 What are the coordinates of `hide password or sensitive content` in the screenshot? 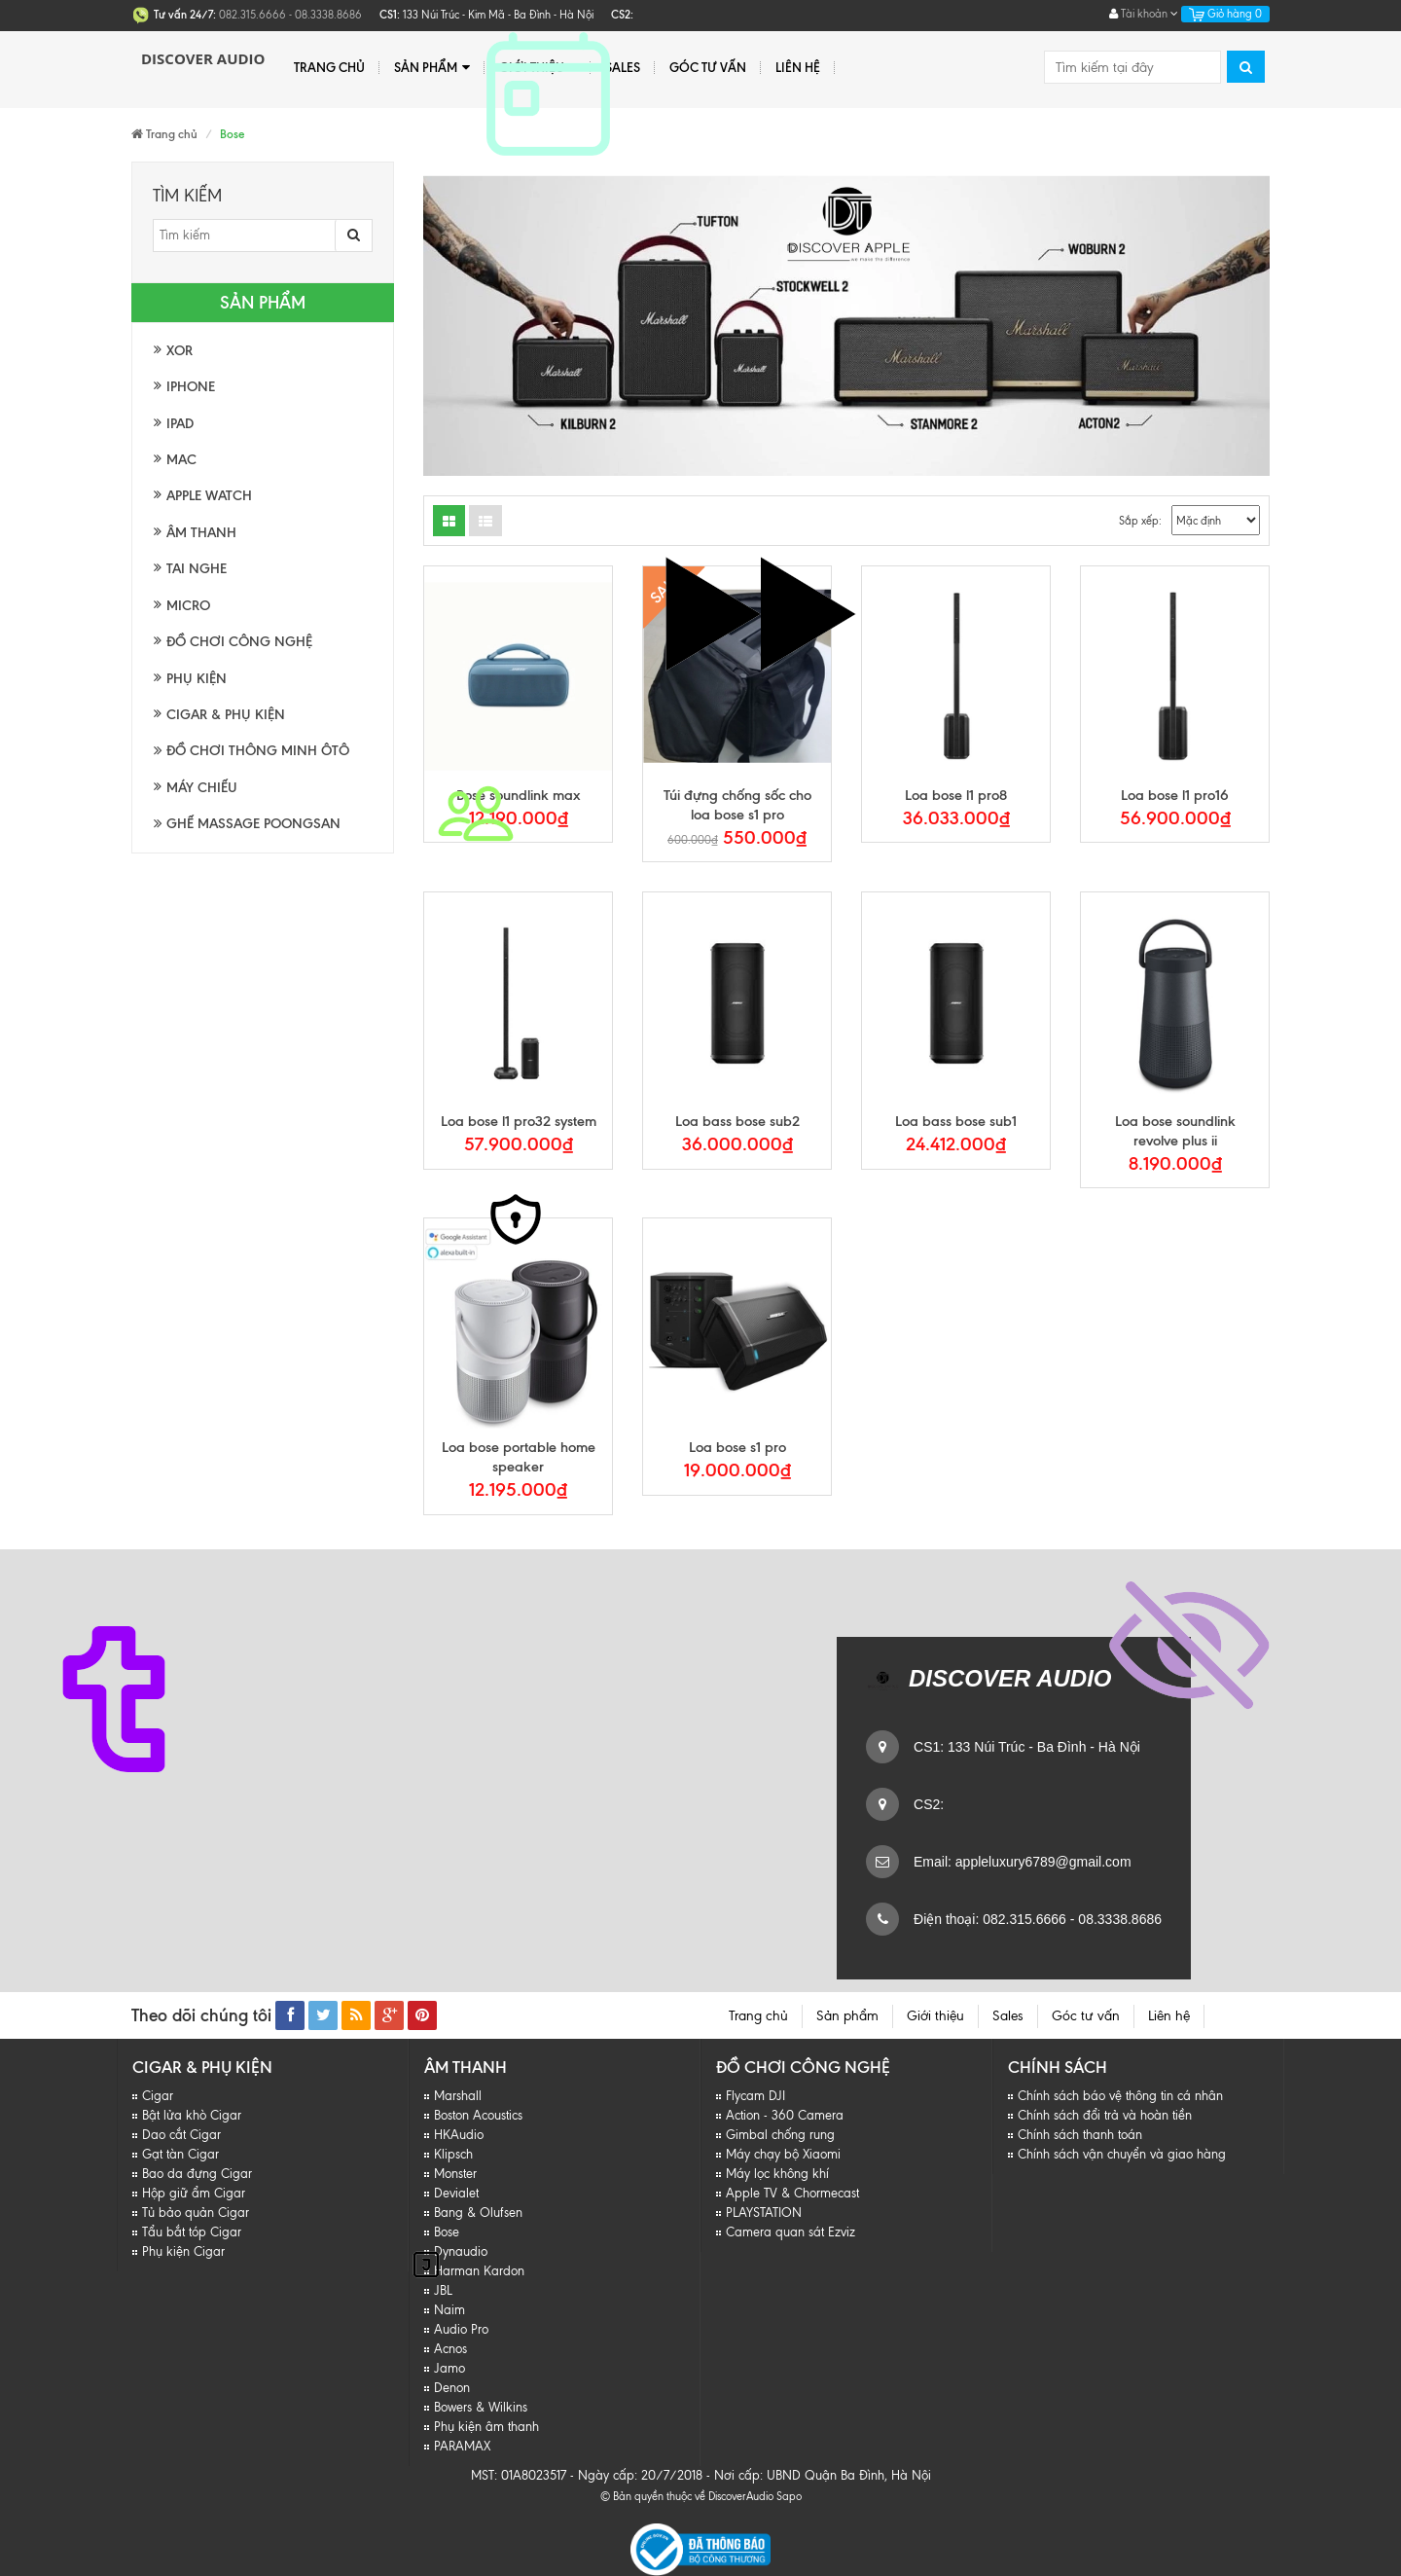 It's located at (1189, 1645).